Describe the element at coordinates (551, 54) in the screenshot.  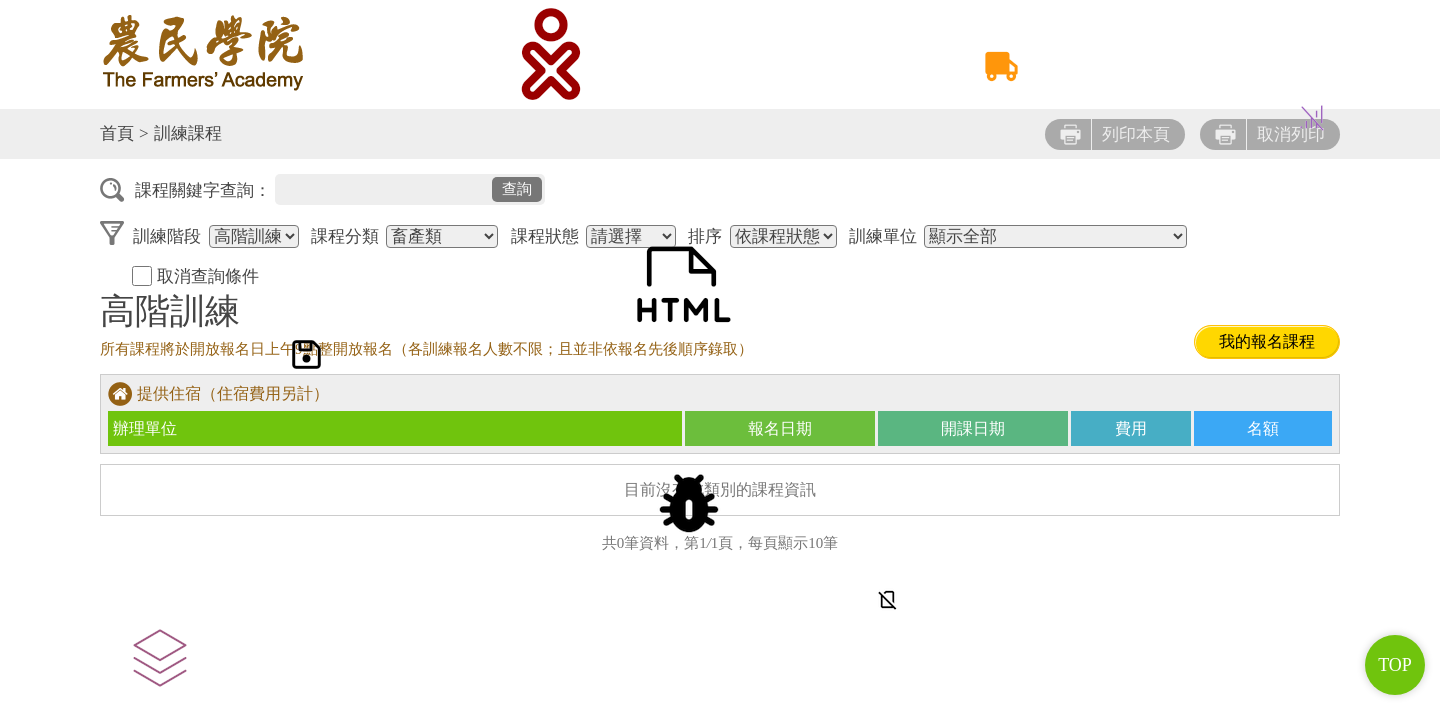
I see `open sugarizer learning platform` at that location.